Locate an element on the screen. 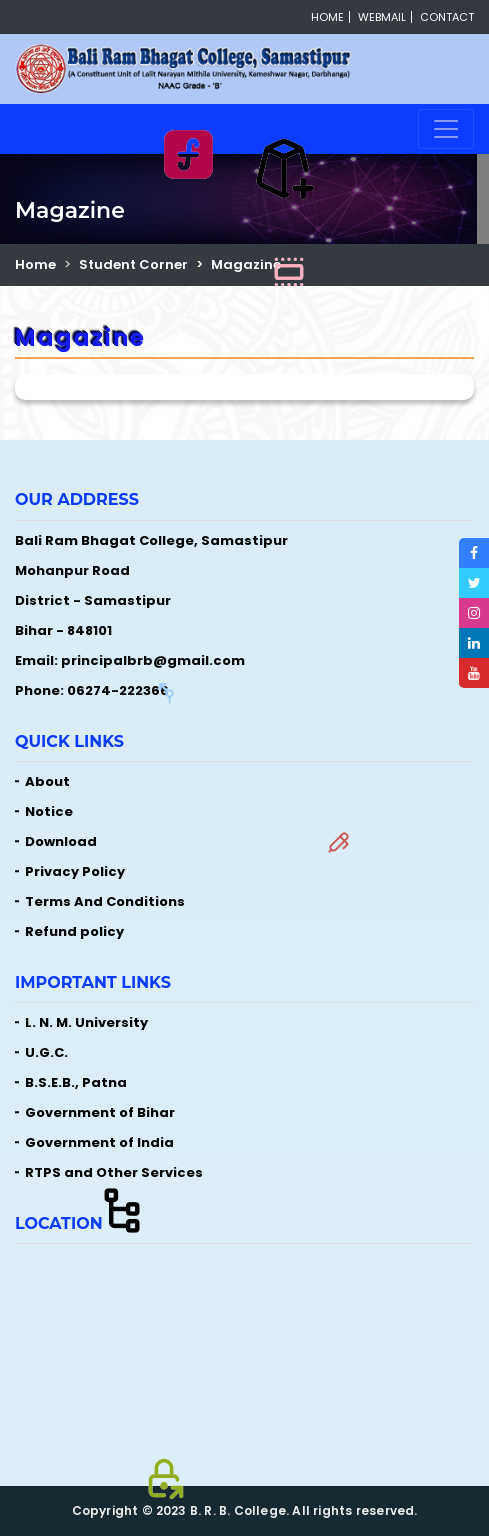 Image resolution: width=489 pixels, height=1536 pixels. add a new 3D object or model is located at coordinates (284, 169).